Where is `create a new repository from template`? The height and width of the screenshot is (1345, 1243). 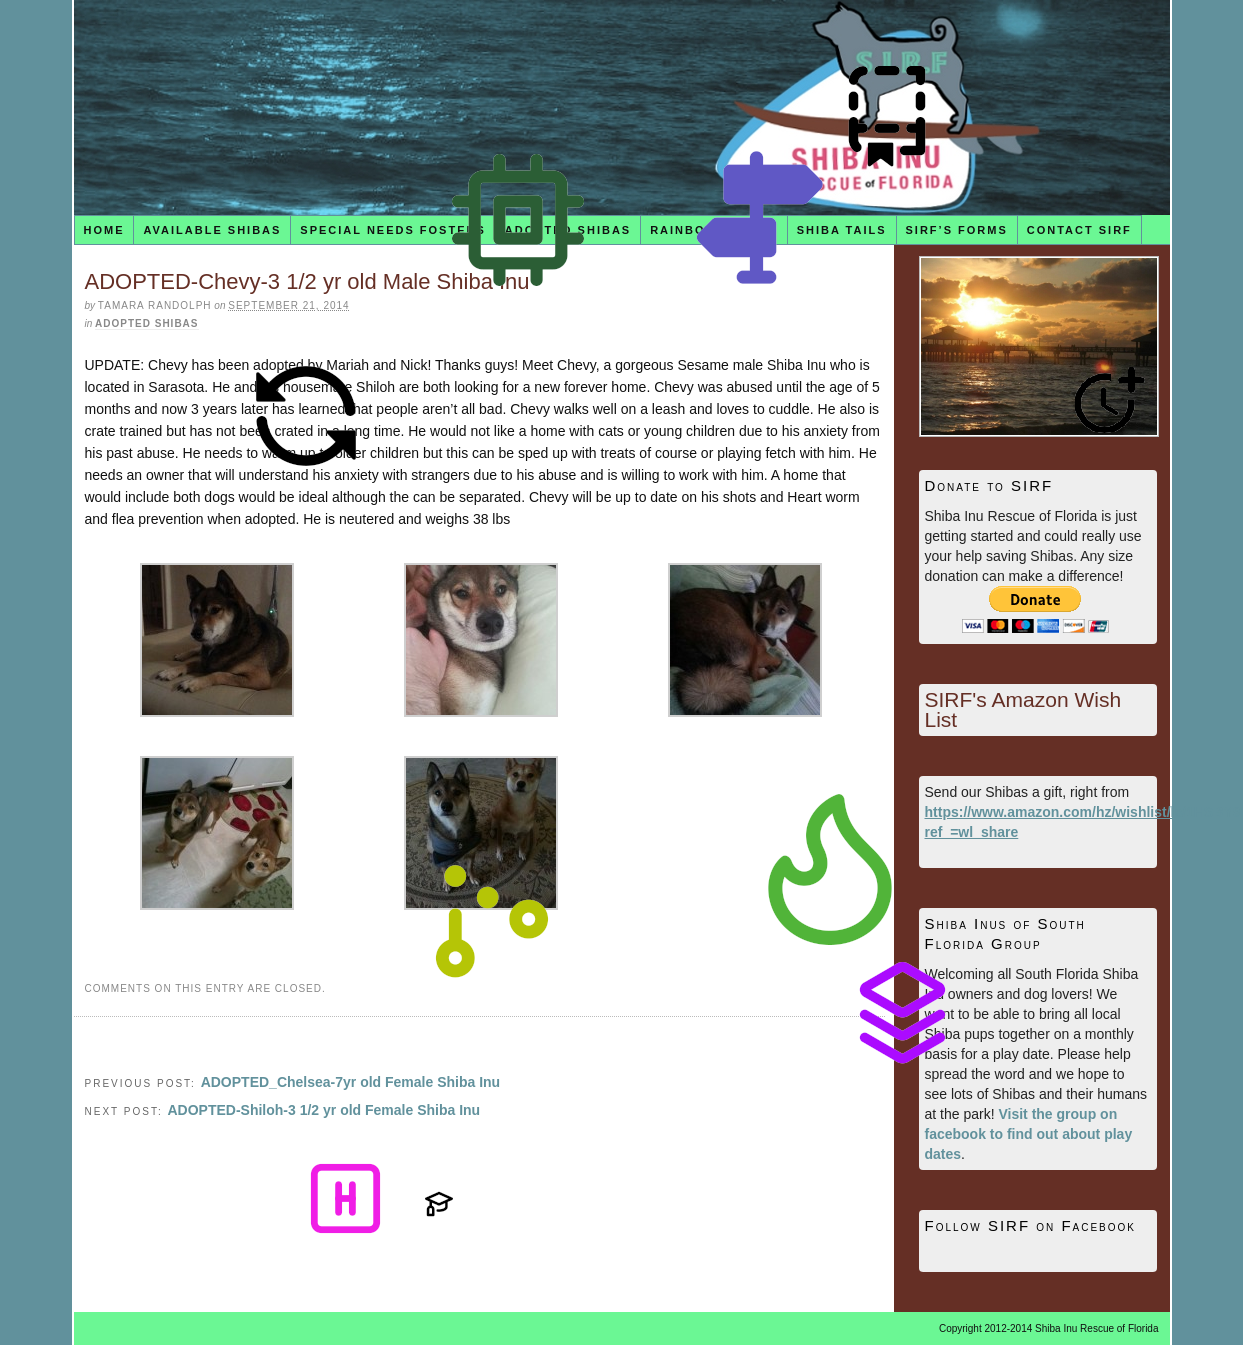 create a new repository from template is located at coordinates (887, 117).